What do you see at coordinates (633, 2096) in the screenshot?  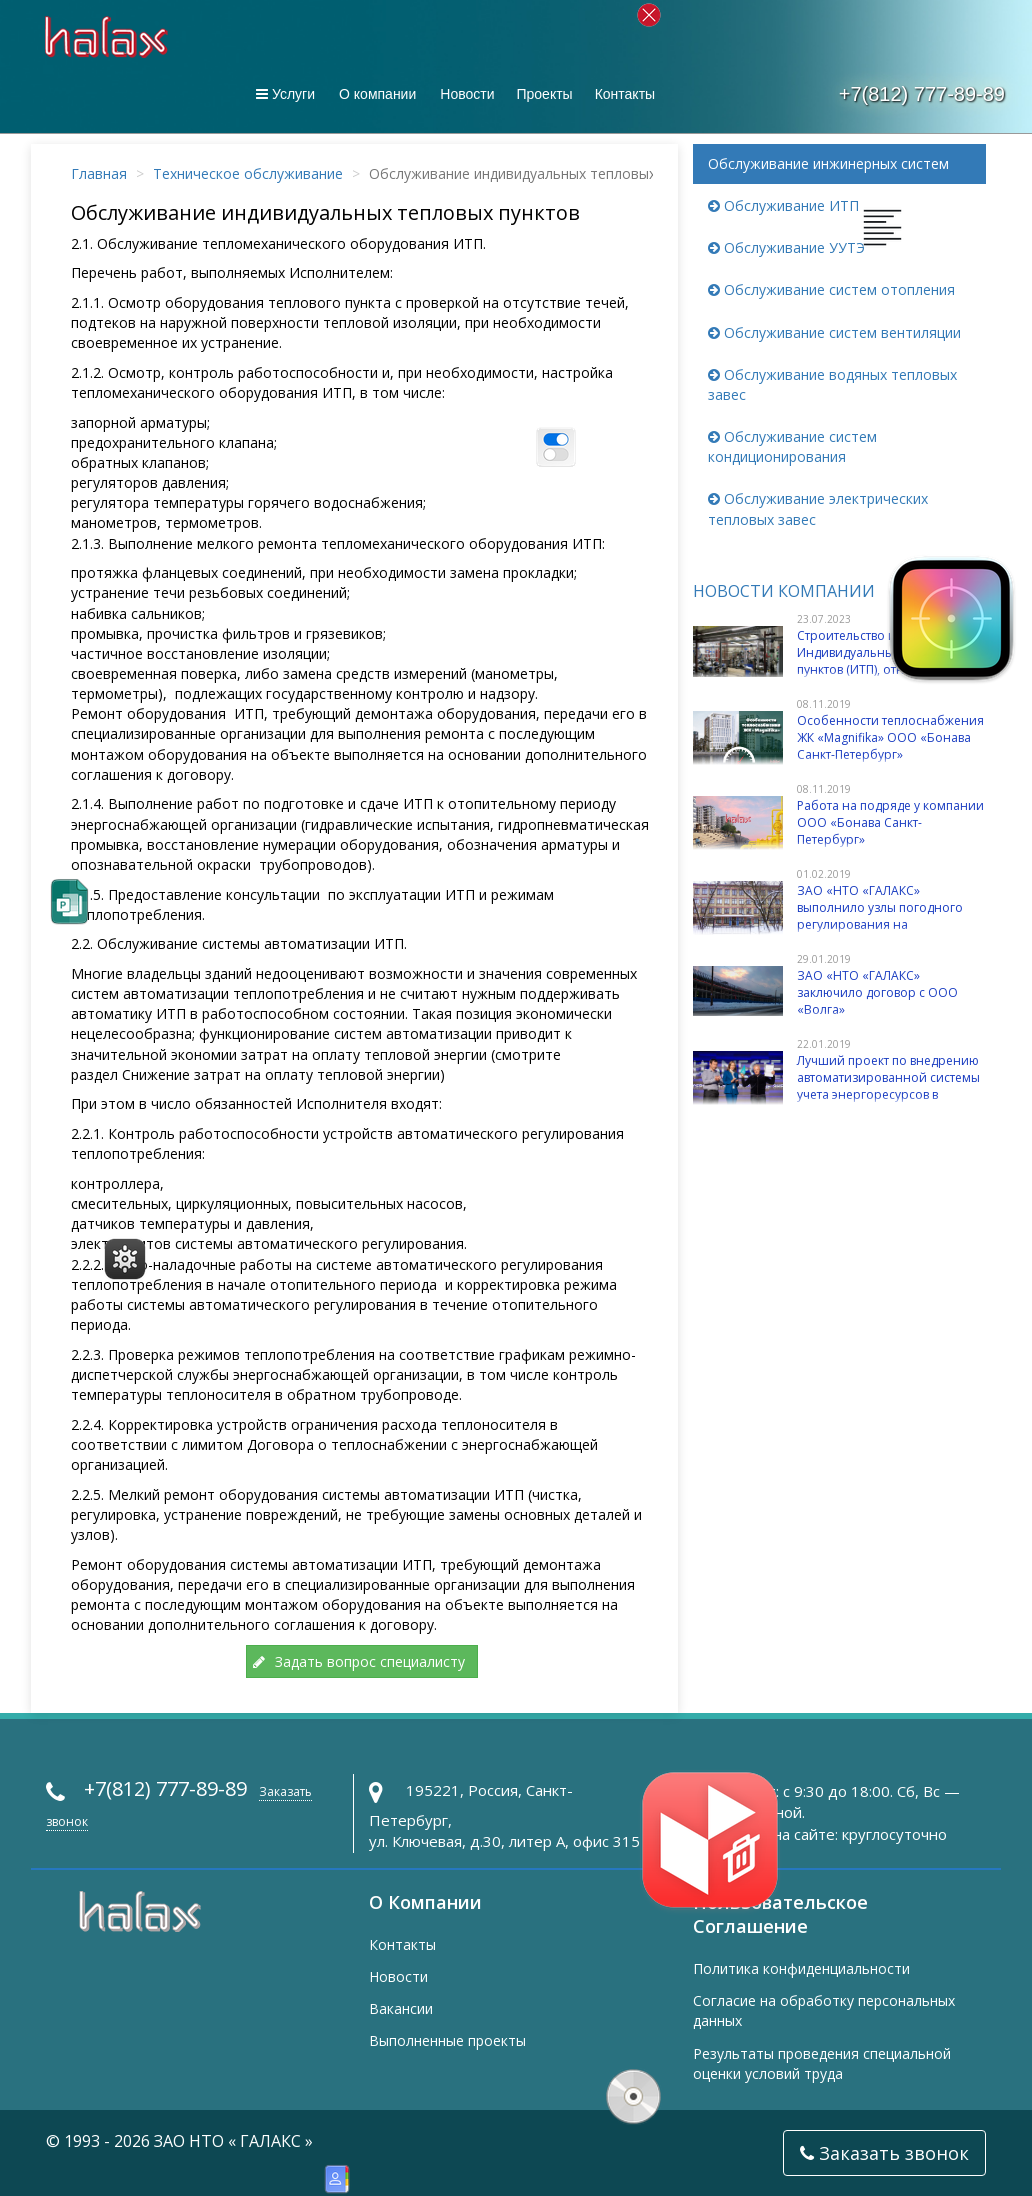 I see `access CD/DVD drive contents` at bounding box center [633, 2096].